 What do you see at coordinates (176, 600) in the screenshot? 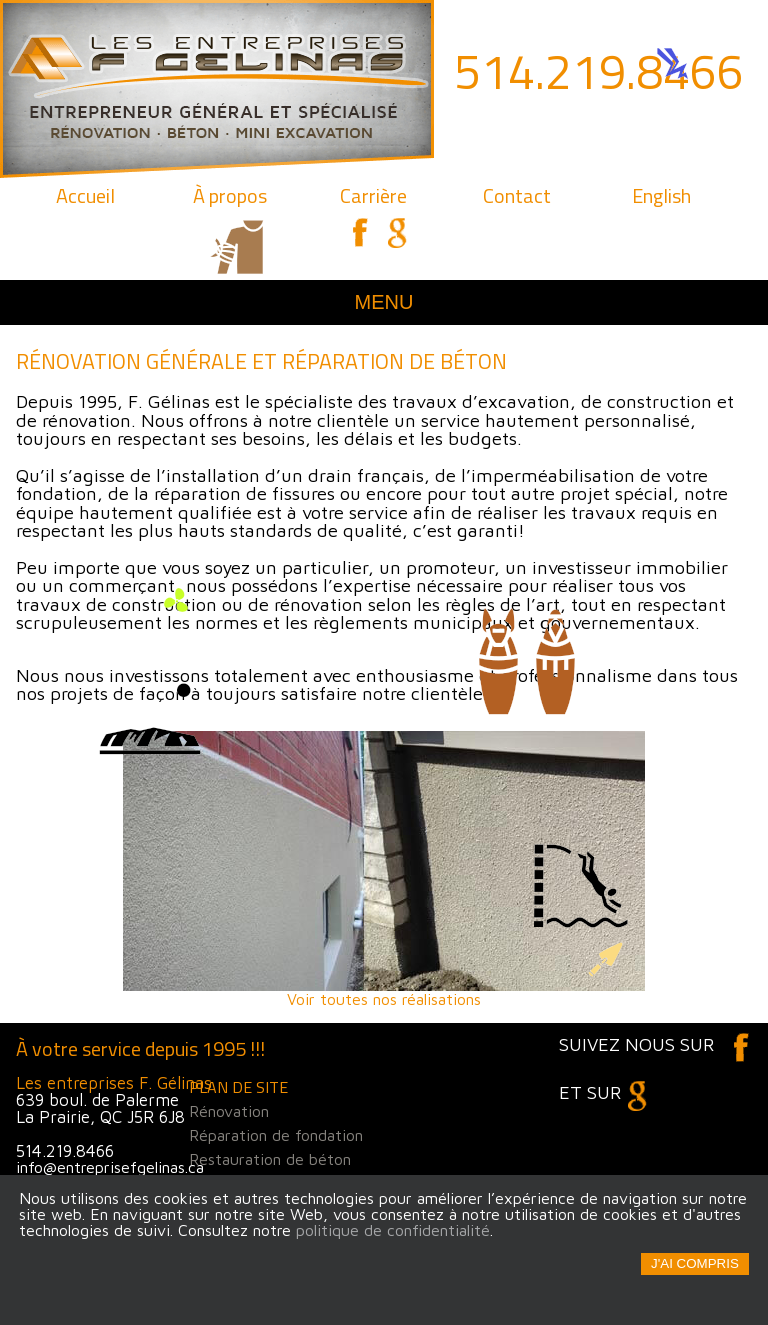
I see `access boat or marine vehicle settings` at bounding box center [176, 600].